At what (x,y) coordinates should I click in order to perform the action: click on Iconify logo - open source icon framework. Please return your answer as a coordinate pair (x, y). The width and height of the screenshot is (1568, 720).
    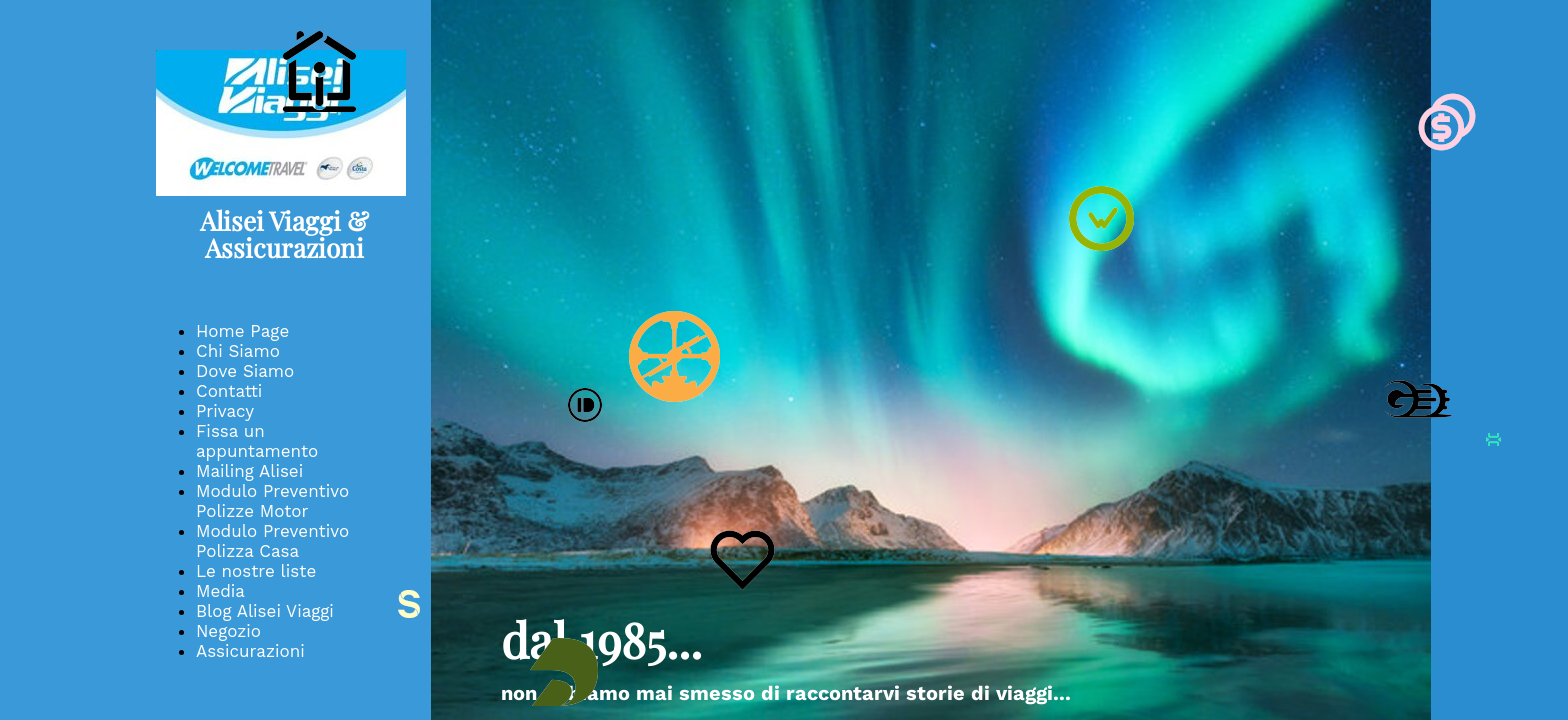
    Looking at the image, I should click on (319, 71).